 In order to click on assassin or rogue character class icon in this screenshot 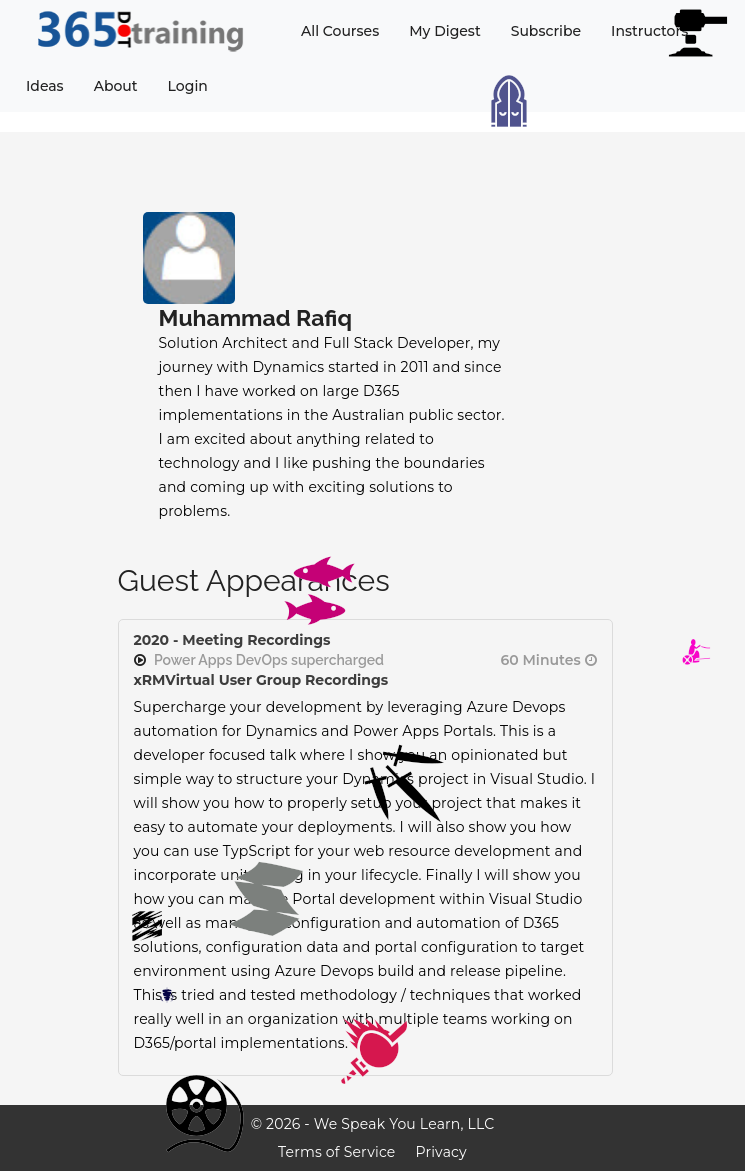, I will do `click(403, 785)`.